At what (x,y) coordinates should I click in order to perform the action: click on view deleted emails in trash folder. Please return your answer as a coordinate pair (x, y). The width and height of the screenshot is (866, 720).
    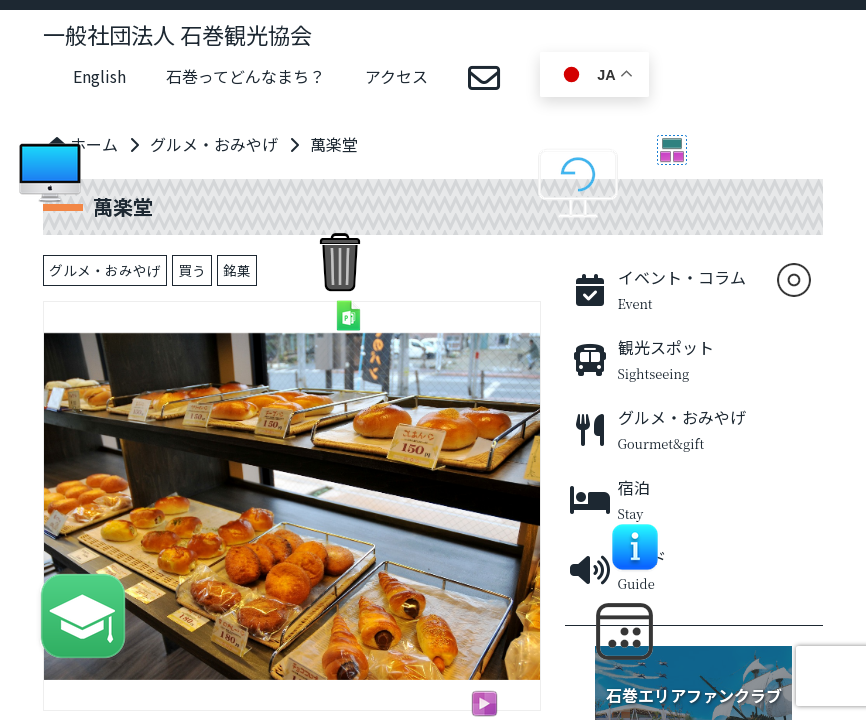
    Looking at the image, I should click on (340, 262).